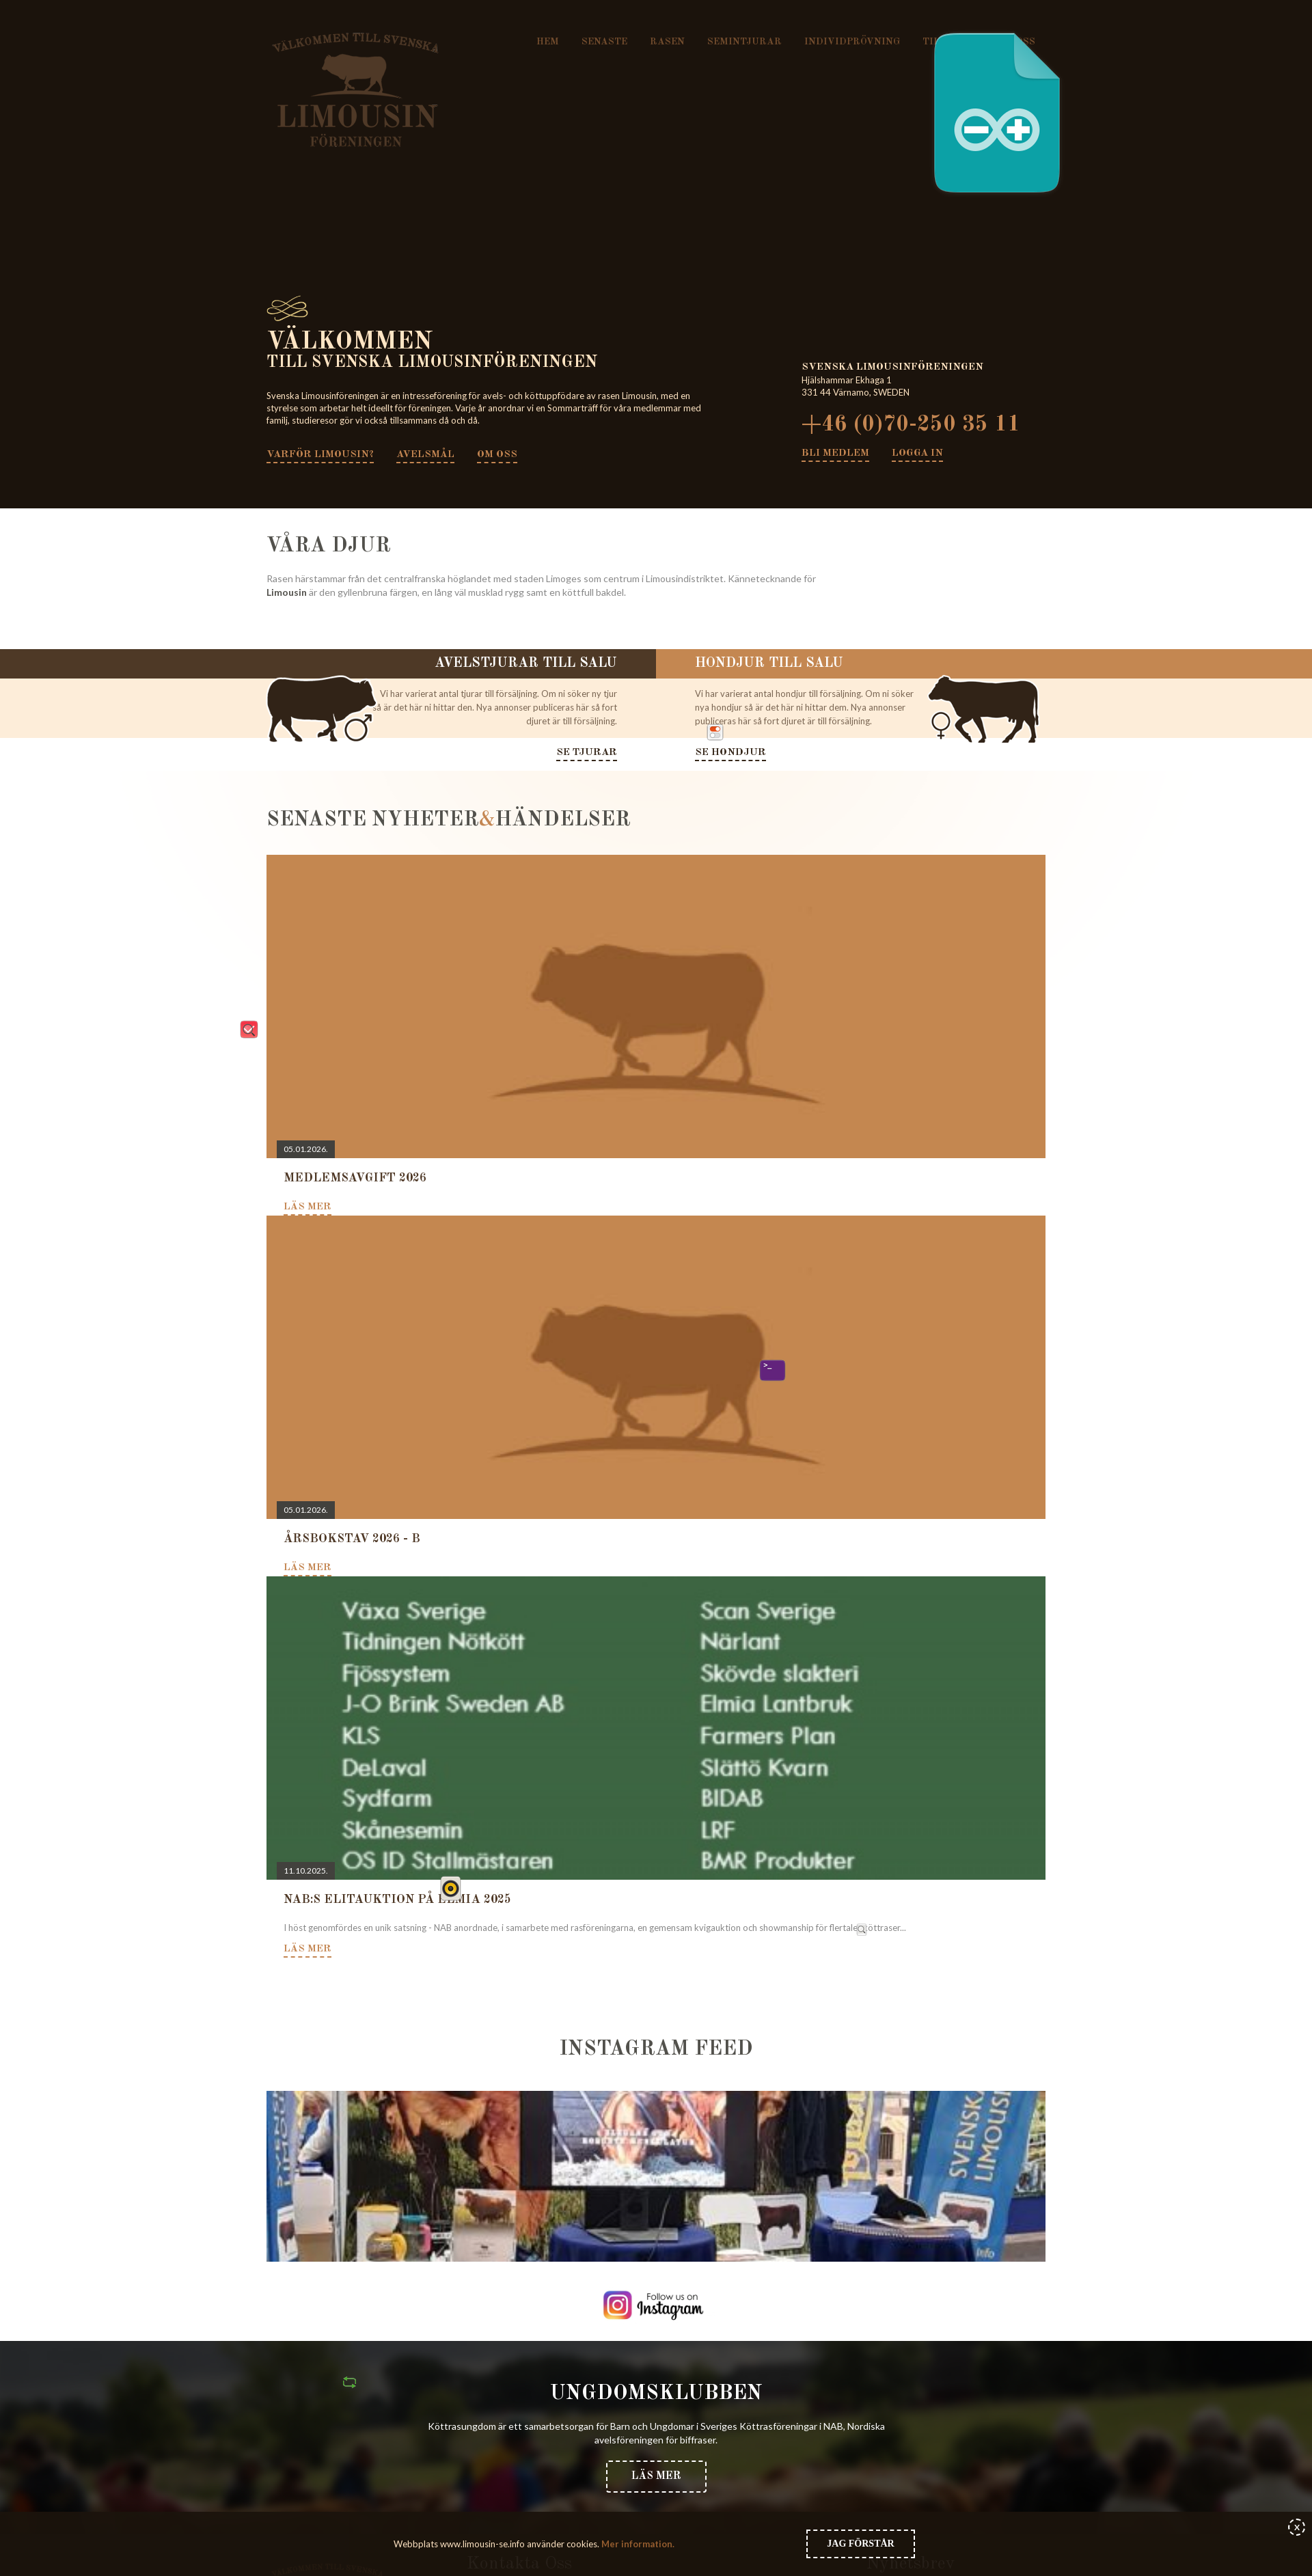 The image size is (1312, 2576). I want to click on open the system logs application, so click(862, 1930).